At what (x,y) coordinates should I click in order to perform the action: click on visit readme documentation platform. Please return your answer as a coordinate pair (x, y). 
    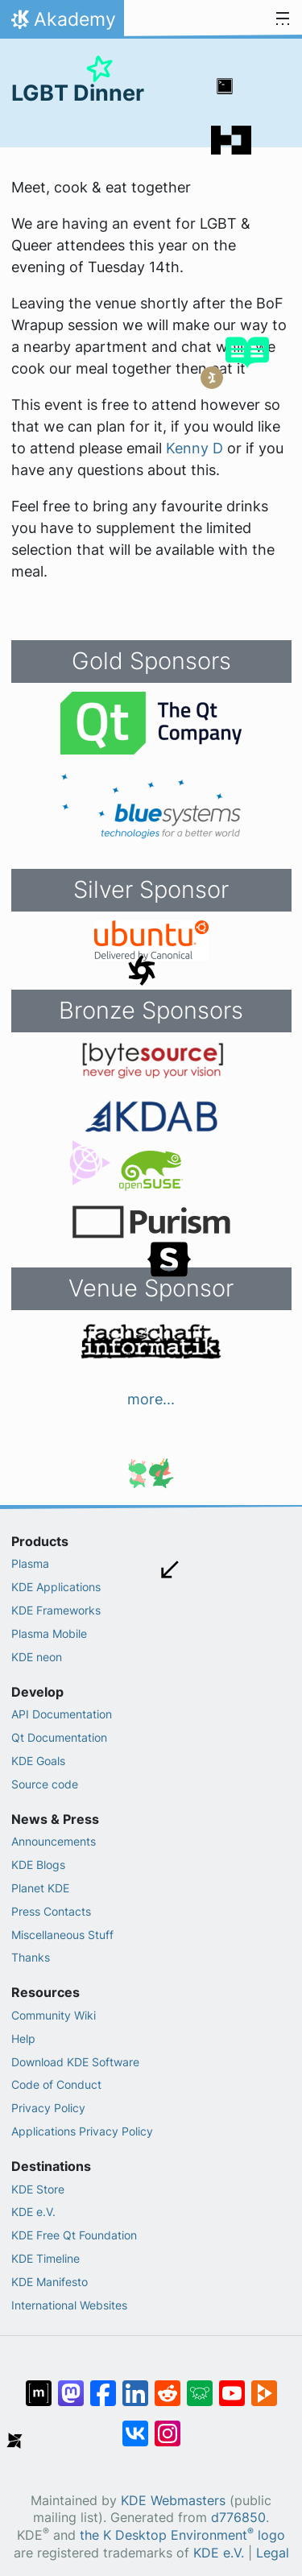
    Looking at the image, I should click on (247, 353).